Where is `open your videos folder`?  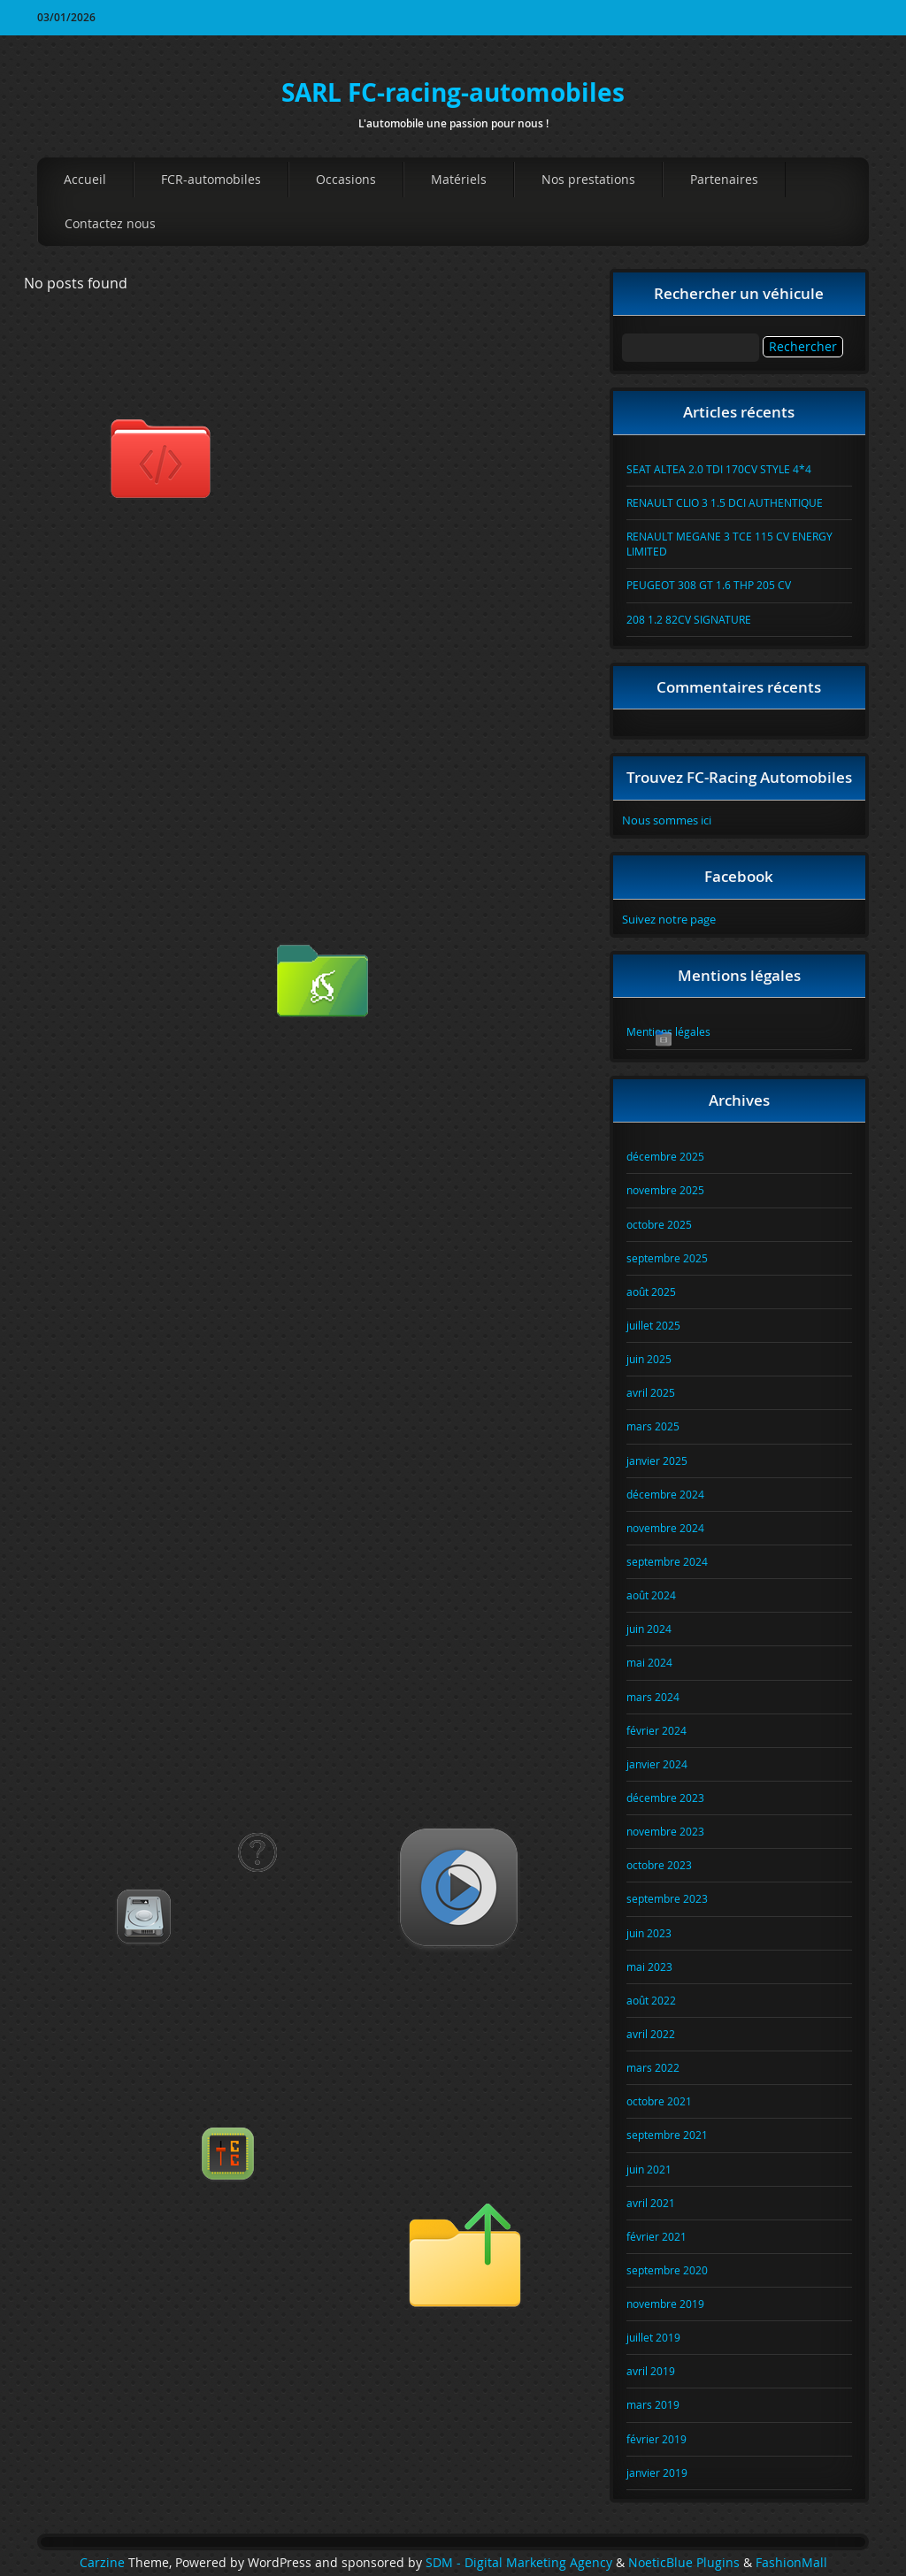
open your videos folder is located at coordinates (664, 1039).